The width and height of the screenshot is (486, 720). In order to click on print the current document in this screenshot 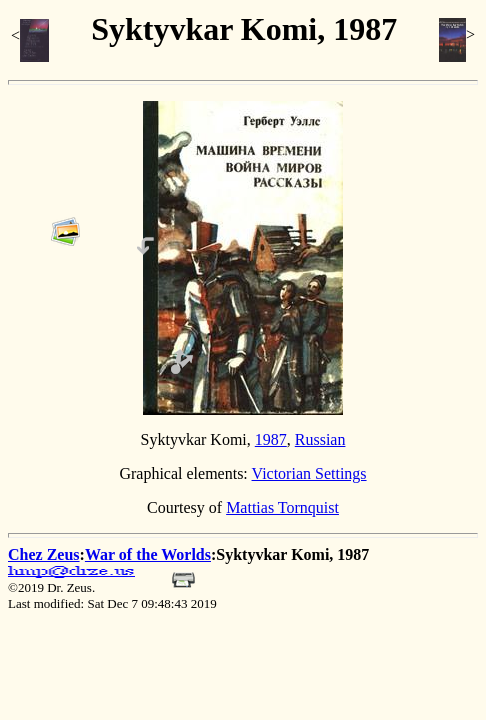, I will do `click(183, 579)`.